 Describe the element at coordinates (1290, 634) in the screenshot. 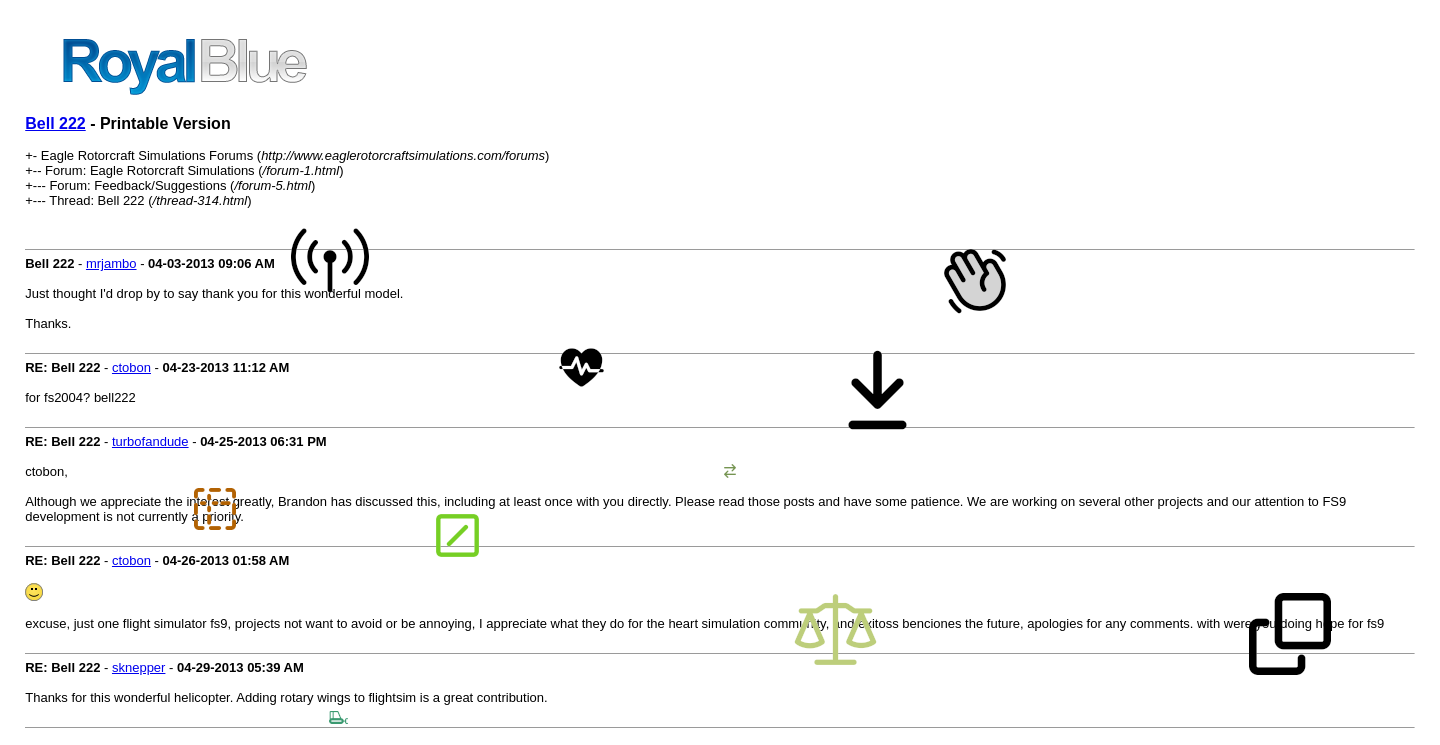

I see `copy to clipboard` at that location.